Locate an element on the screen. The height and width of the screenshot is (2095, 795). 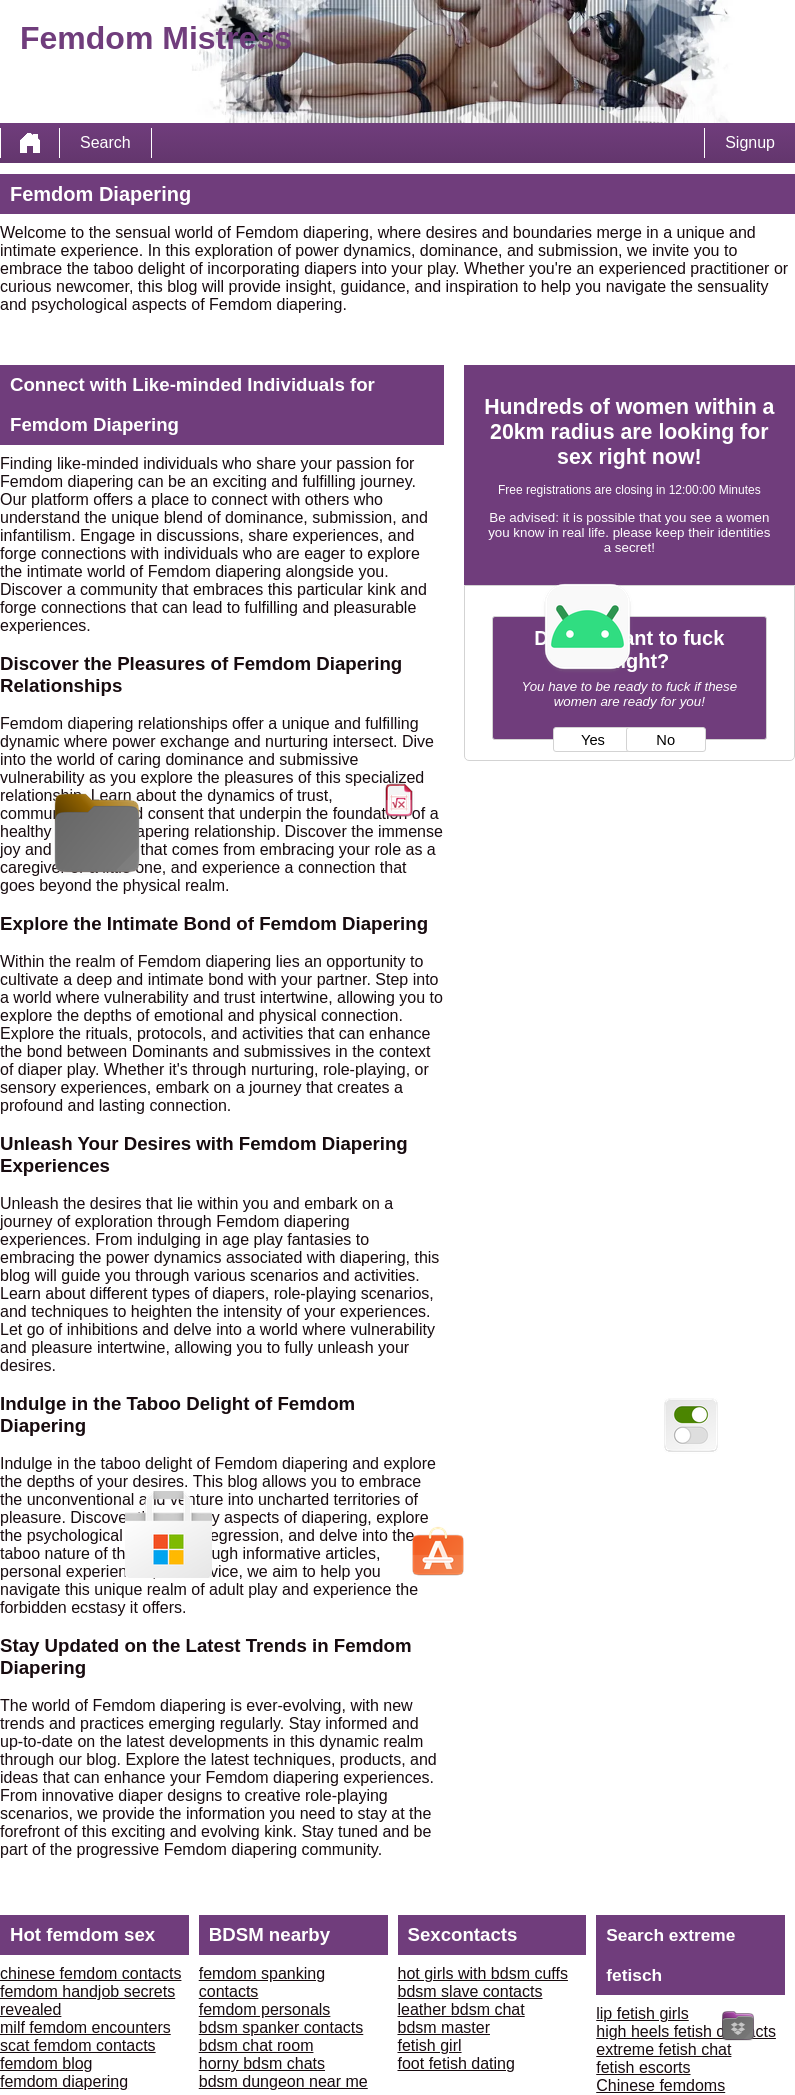
open the Microsoft Store app is located at coordinates (168, 1534).